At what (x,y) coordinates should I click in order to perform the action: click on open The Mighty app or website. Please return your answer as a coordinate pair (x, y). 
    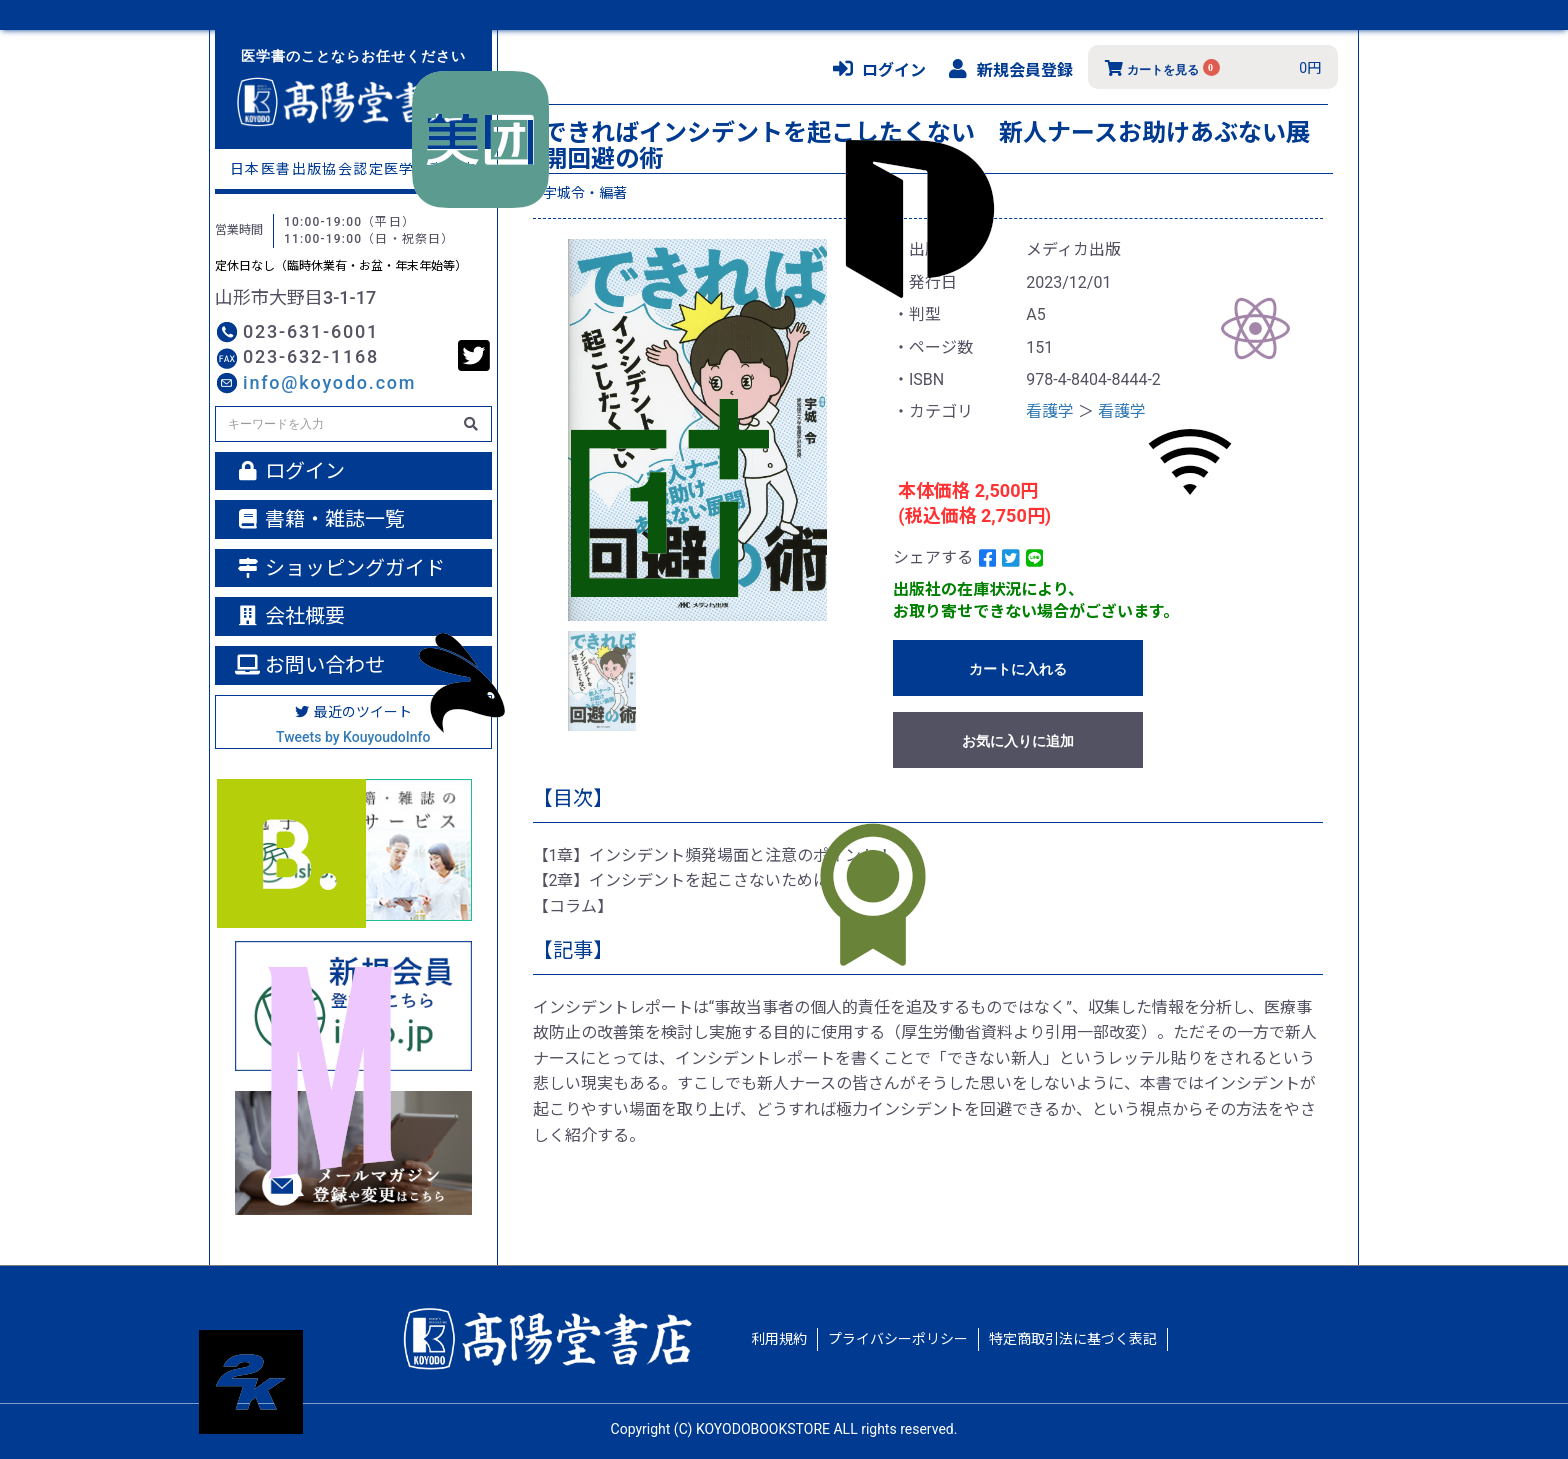
    Looking at the image, I should click on (331, 1073).